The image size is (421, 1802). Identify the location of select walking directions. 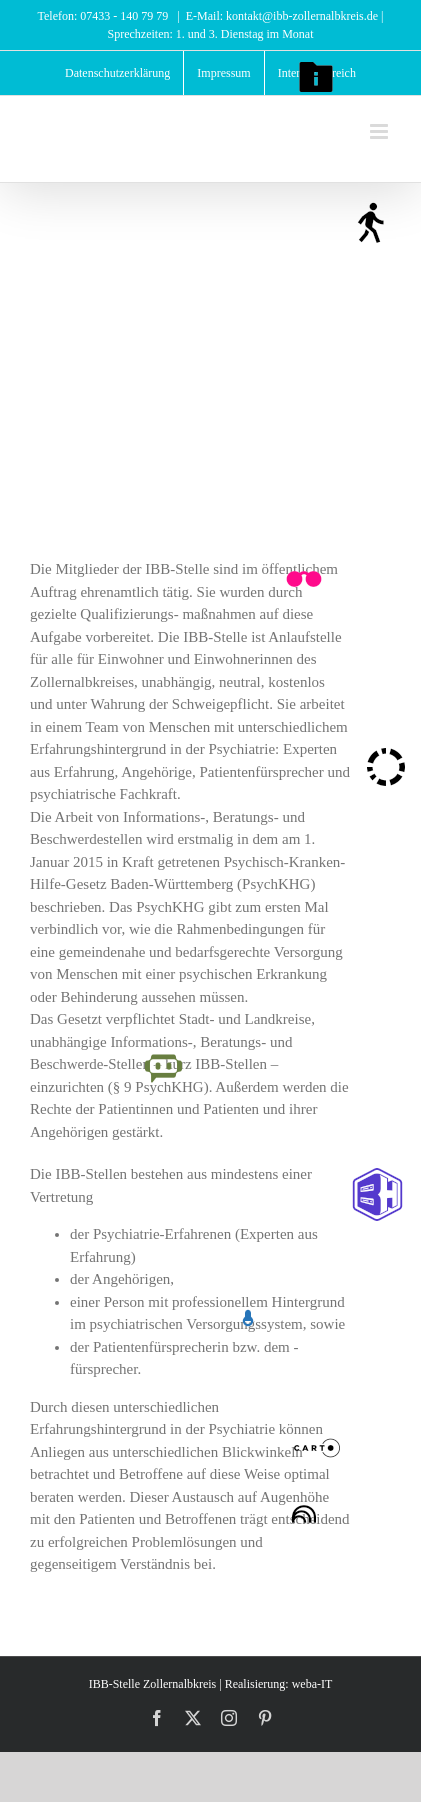
(370, 222).